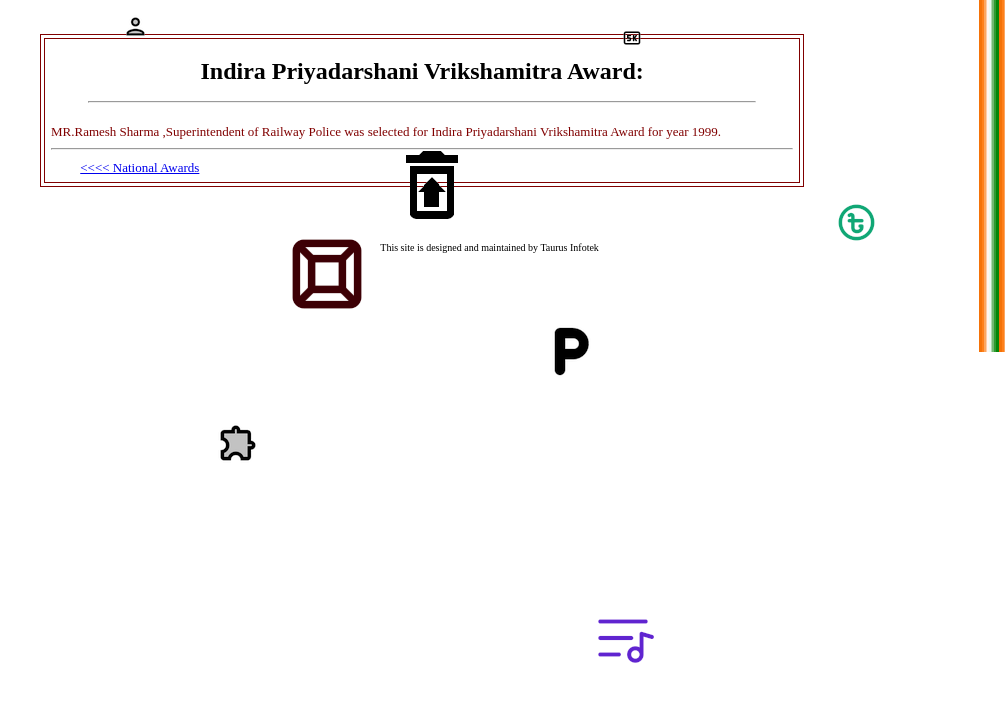  Describe the element at coordinates (856, 222) in the screenshot. I see `bangladeshi taka currency` at that location.